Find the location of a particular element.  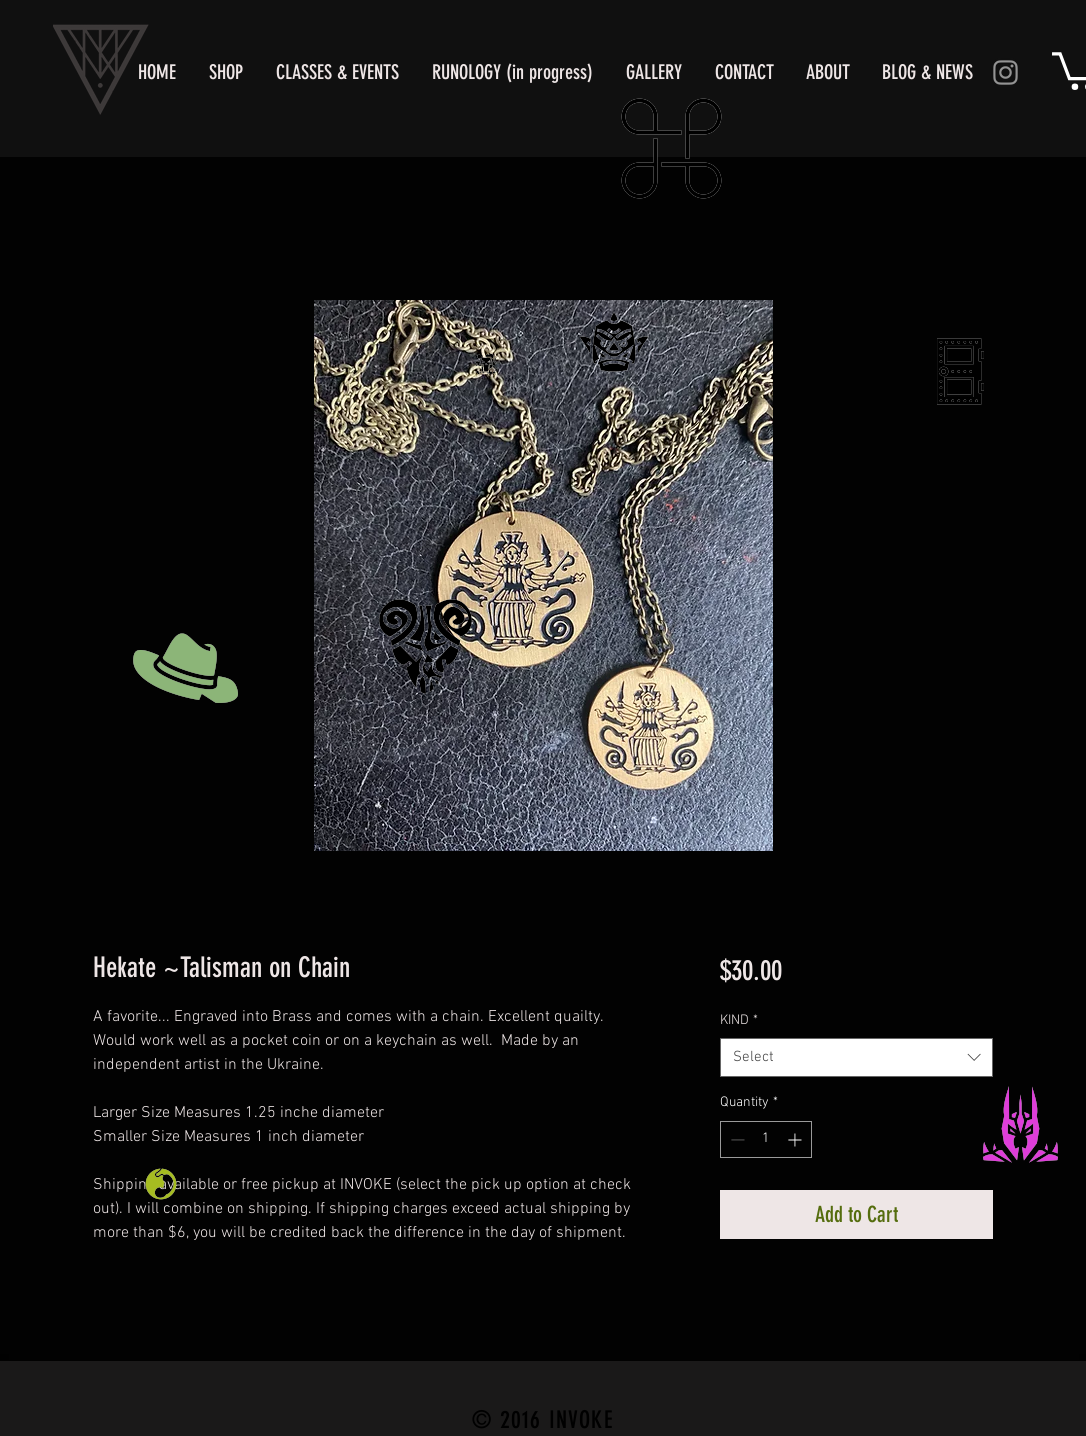

command key modifier (mac keyboard shortcut) is located at coordinates (671, 148).